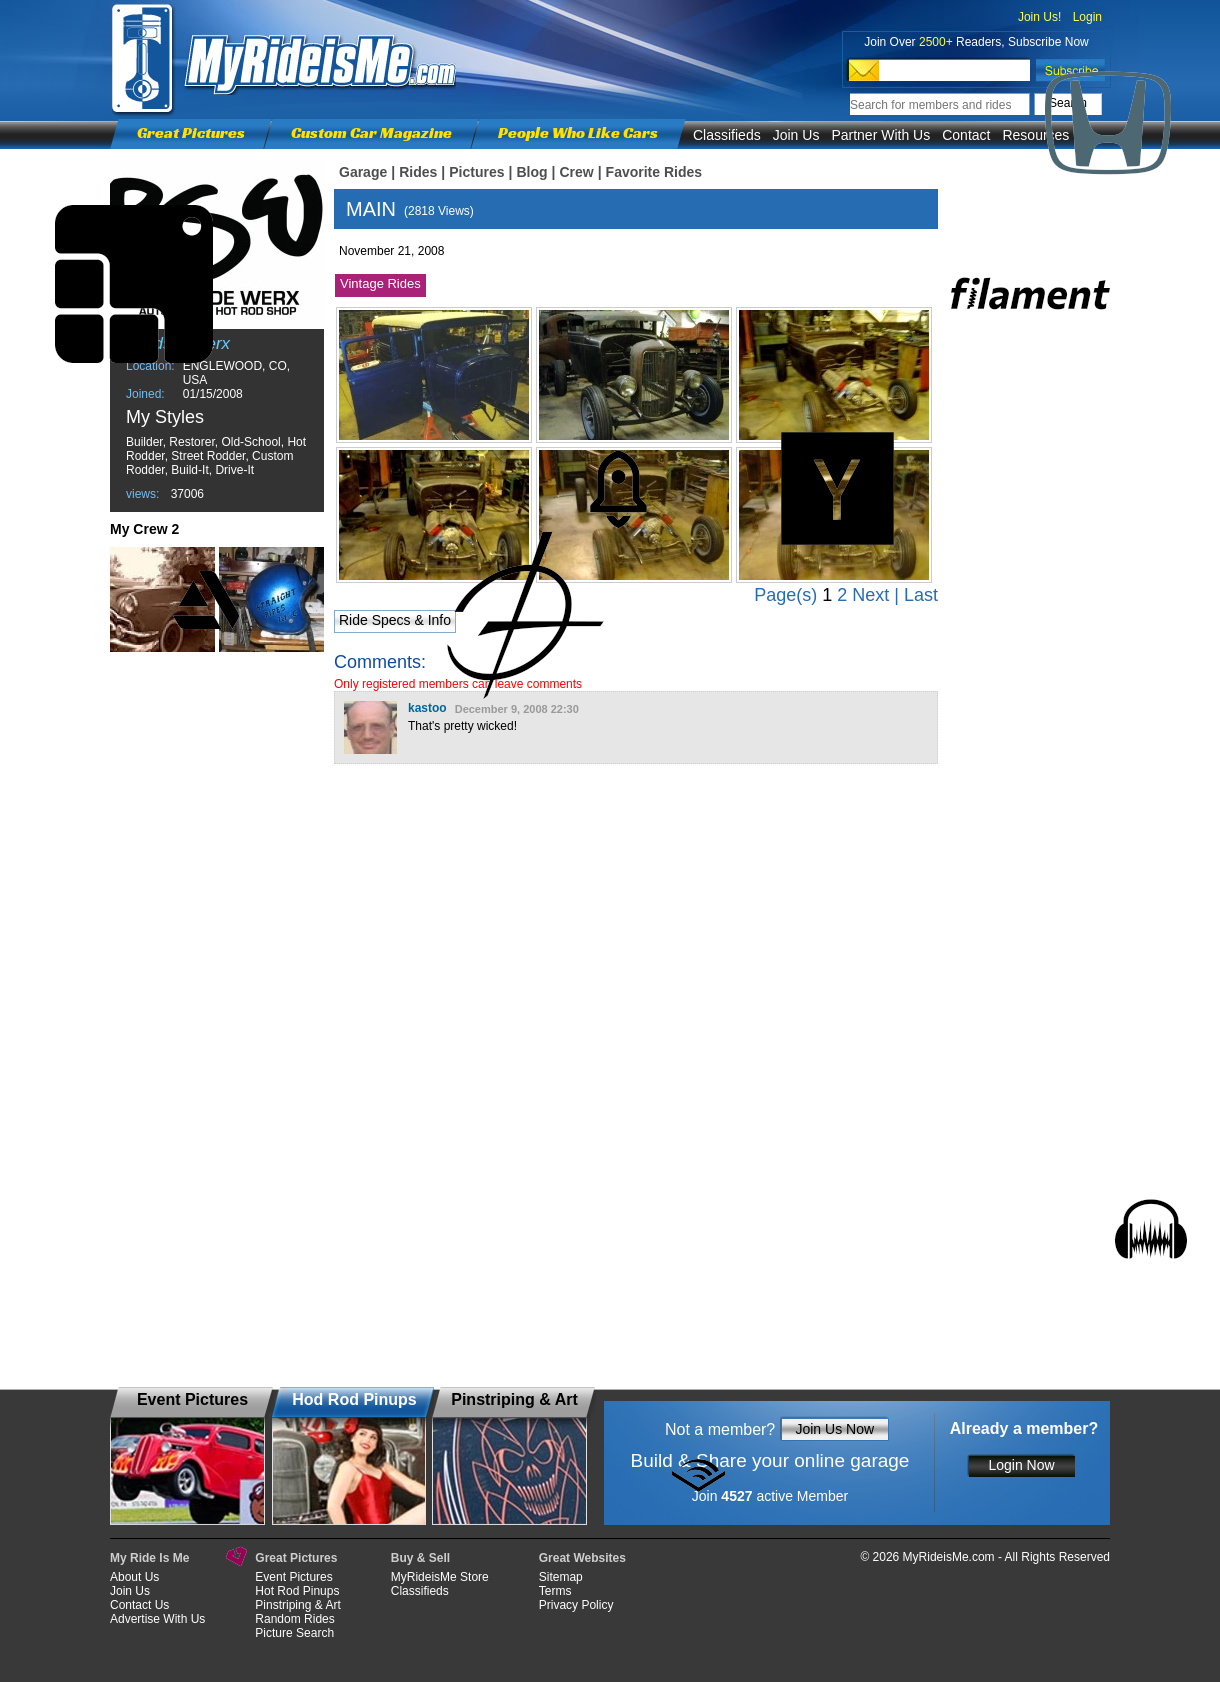 The height and width of the screenshot is (1682, 1220). I want to click on filament brand logo, so click(1030, 293).